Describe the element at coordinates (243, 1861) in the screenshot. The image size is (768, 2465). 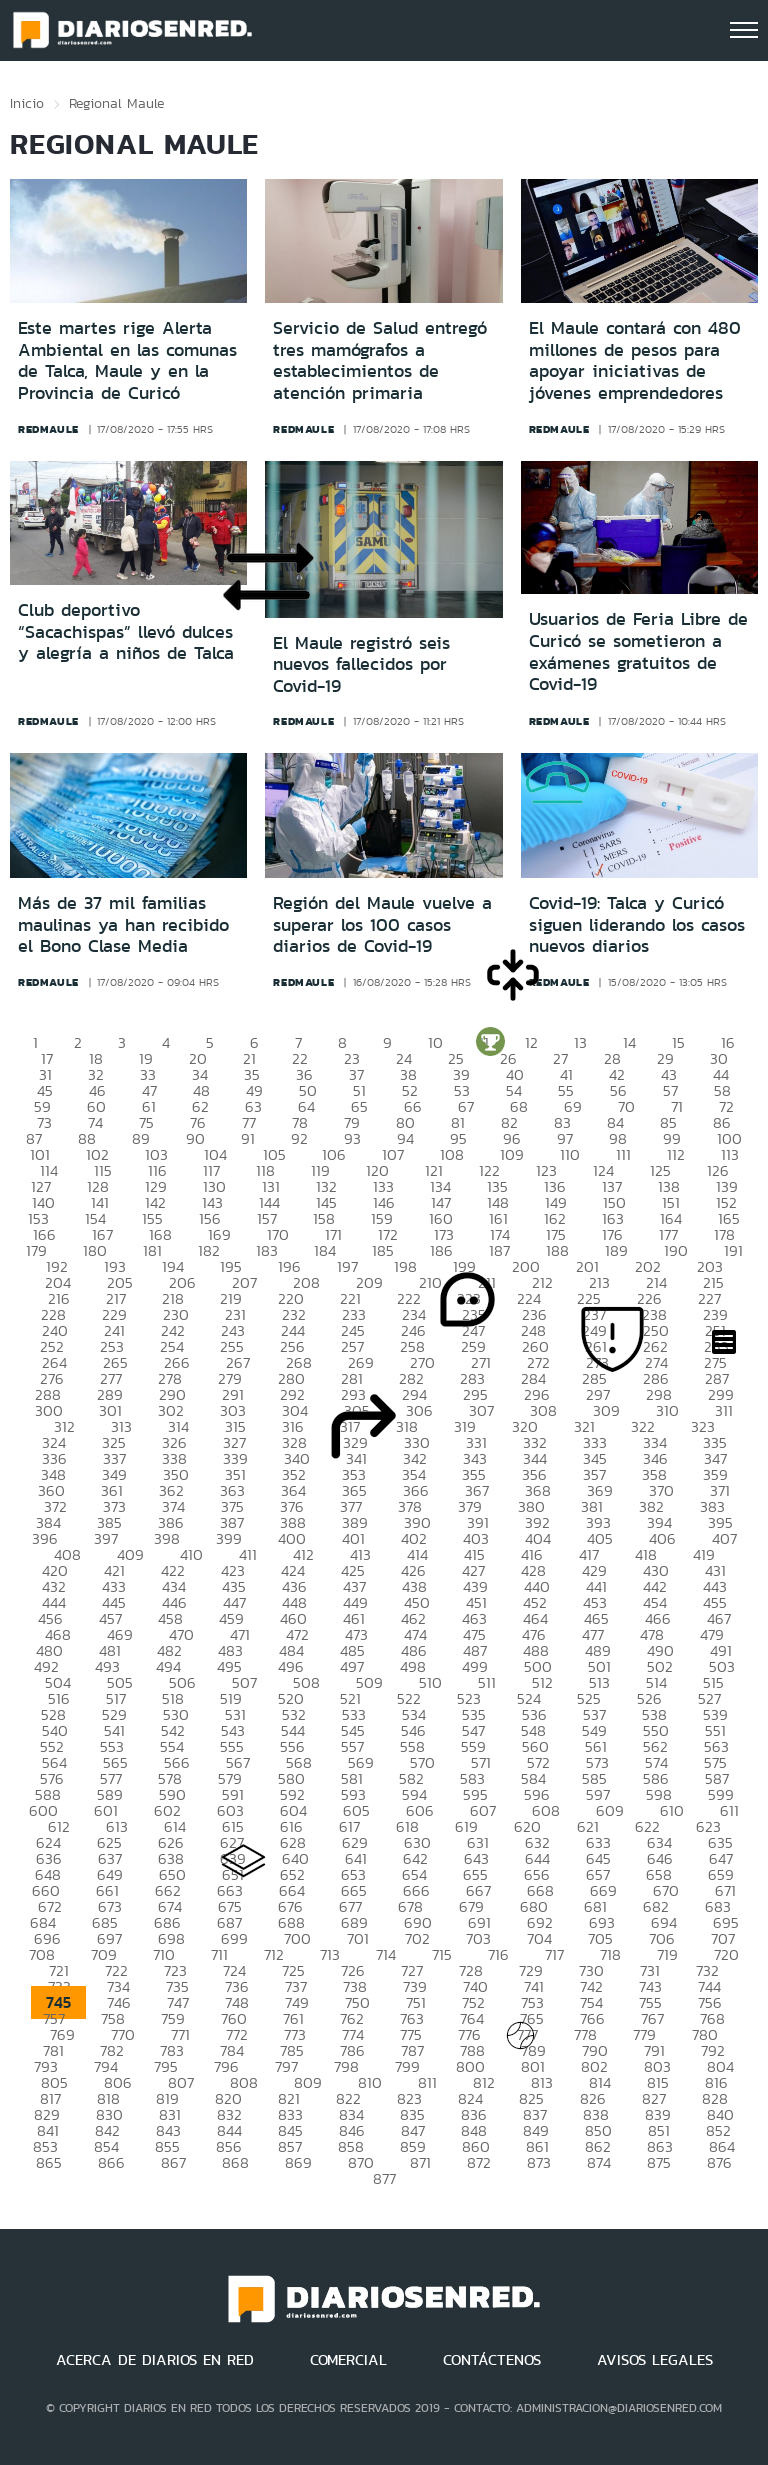
I see `view layers or stacked content` at that location.